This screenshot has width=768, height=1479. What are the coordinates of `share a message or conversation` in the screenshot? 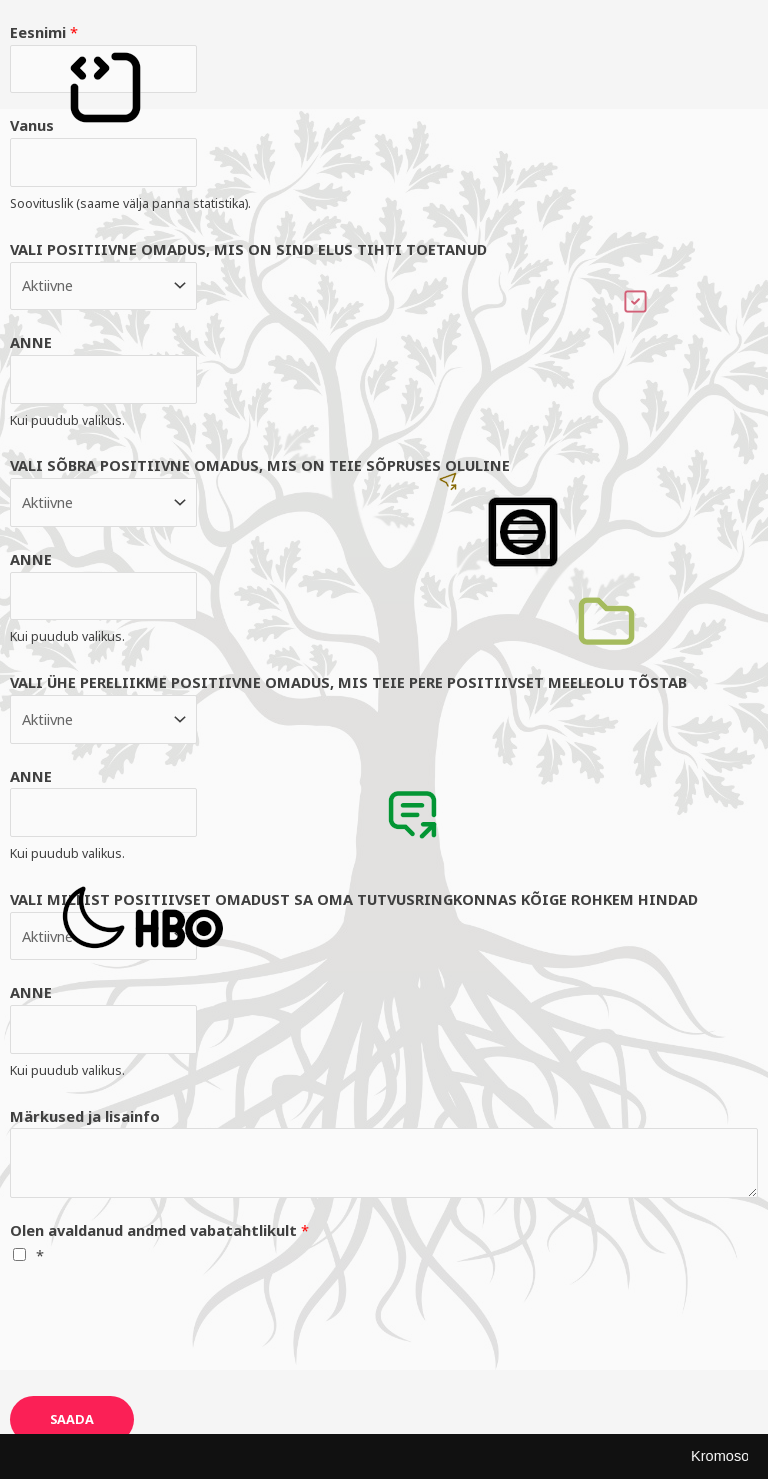 It's located at (412, 812).